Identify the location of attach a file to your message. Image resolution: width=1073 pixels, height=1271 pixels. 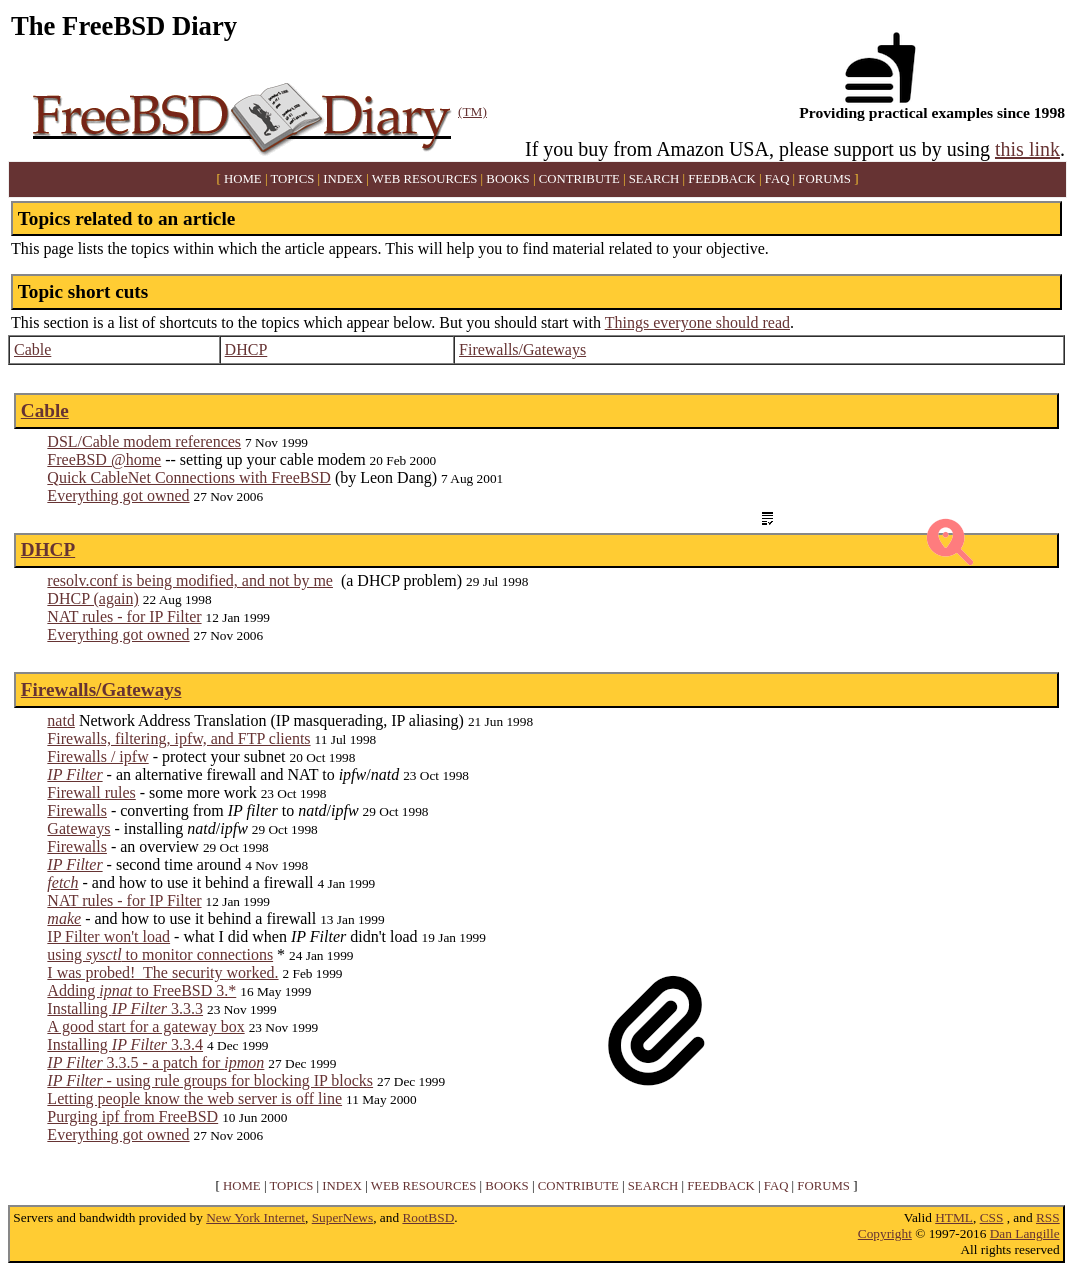
(659, 1033).